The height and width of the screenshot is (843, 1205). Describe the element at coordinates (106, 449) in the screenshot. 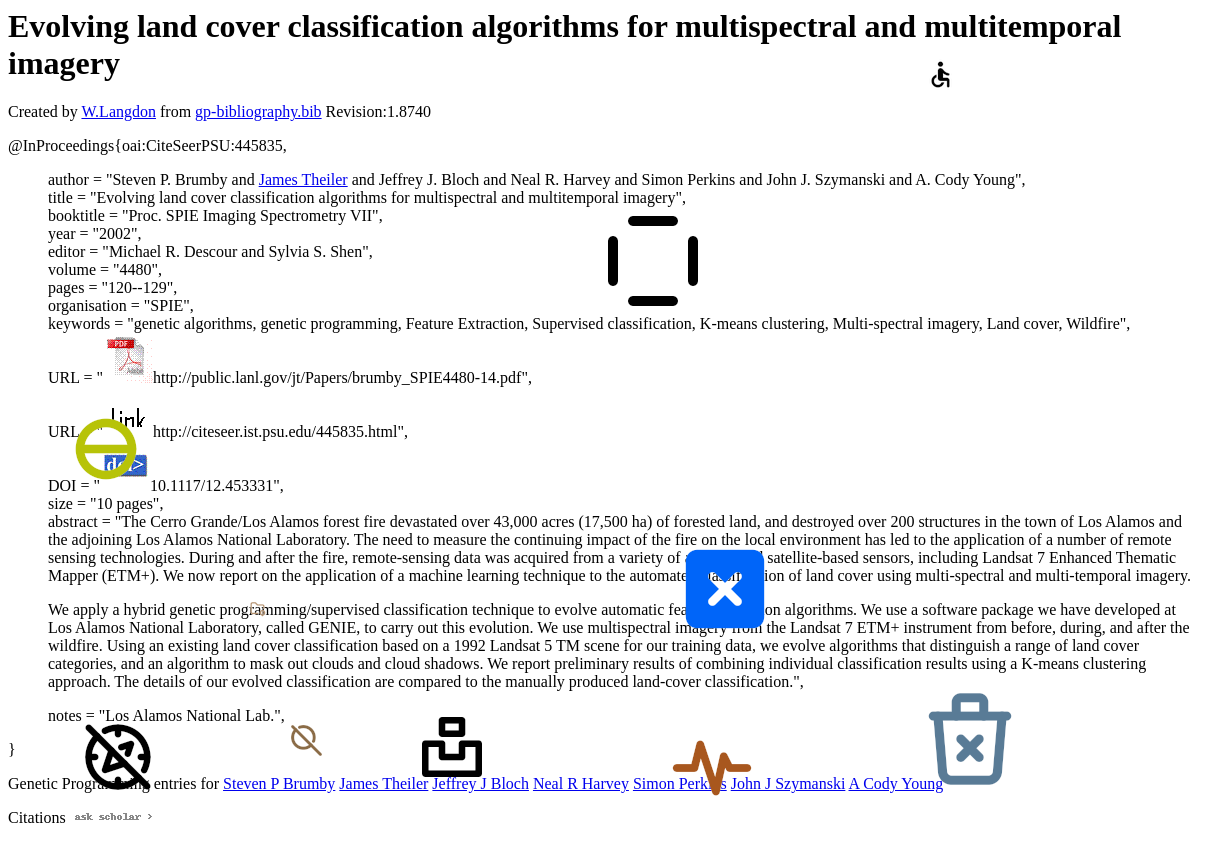

I see `select agender identity option` at that location.